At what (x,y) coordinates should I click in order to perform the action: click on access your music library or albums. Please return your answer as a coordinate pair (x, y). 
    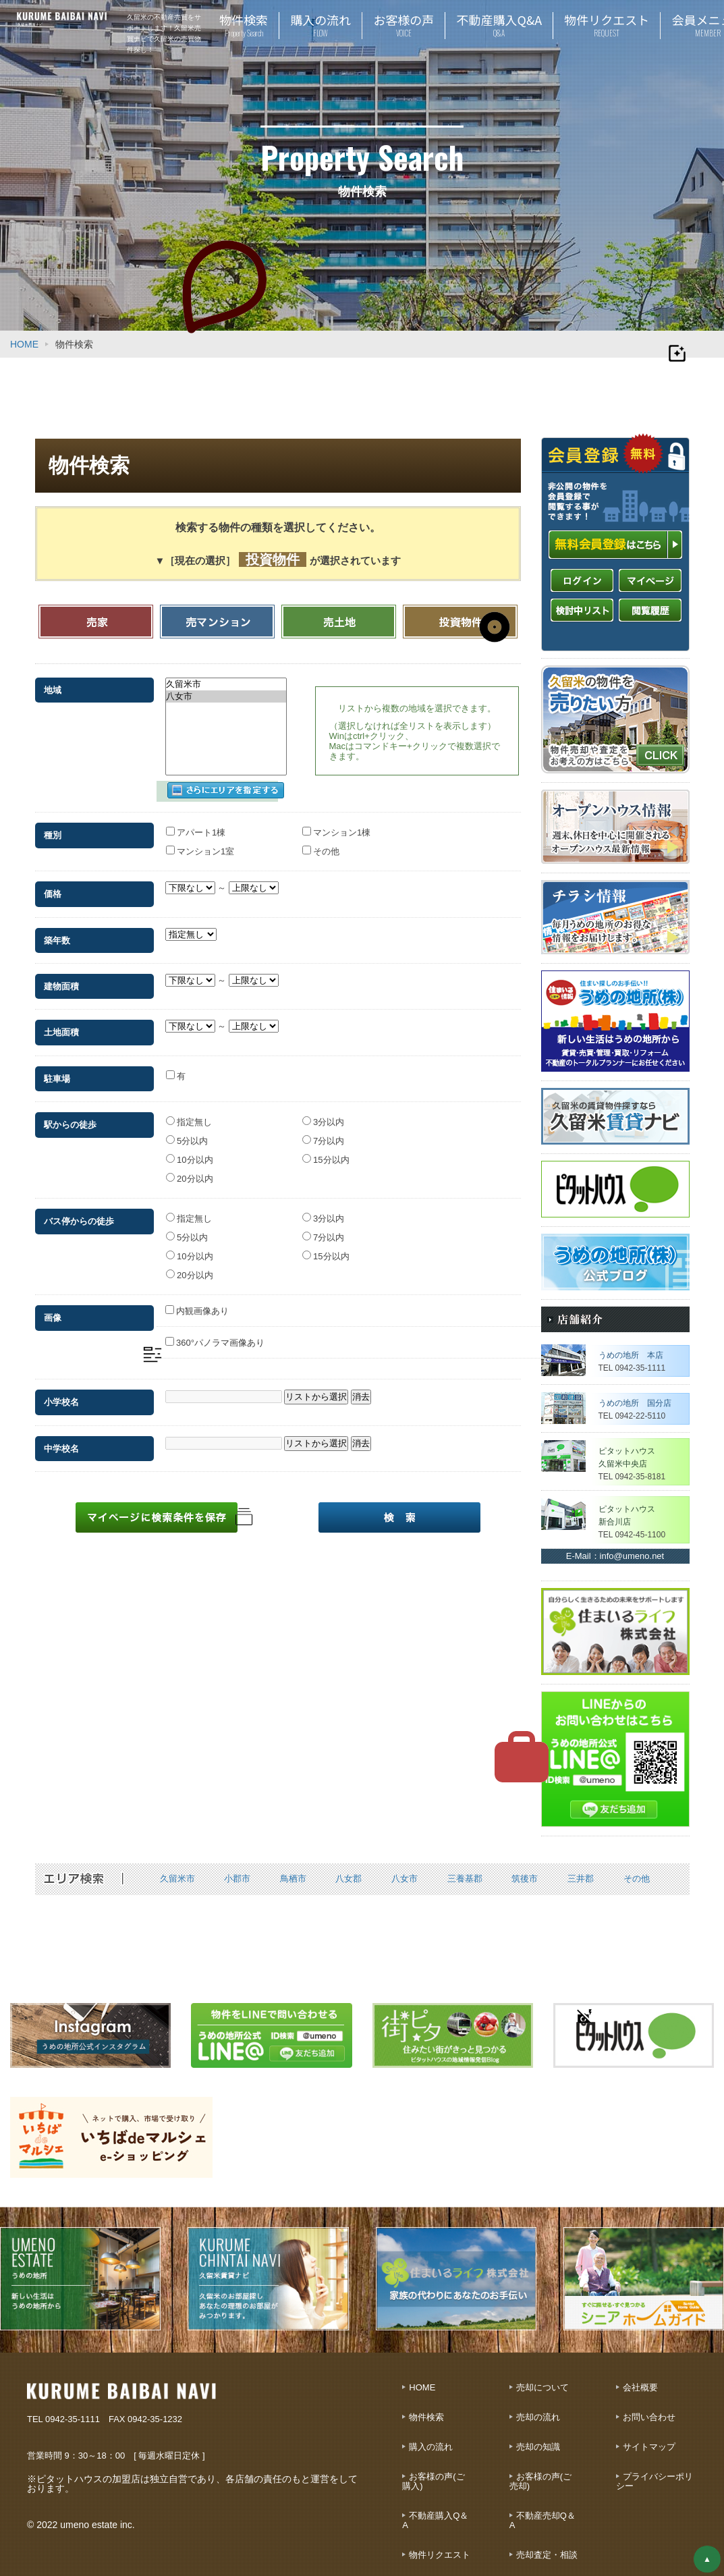
    Looking at the image, I should click on (495, 627).